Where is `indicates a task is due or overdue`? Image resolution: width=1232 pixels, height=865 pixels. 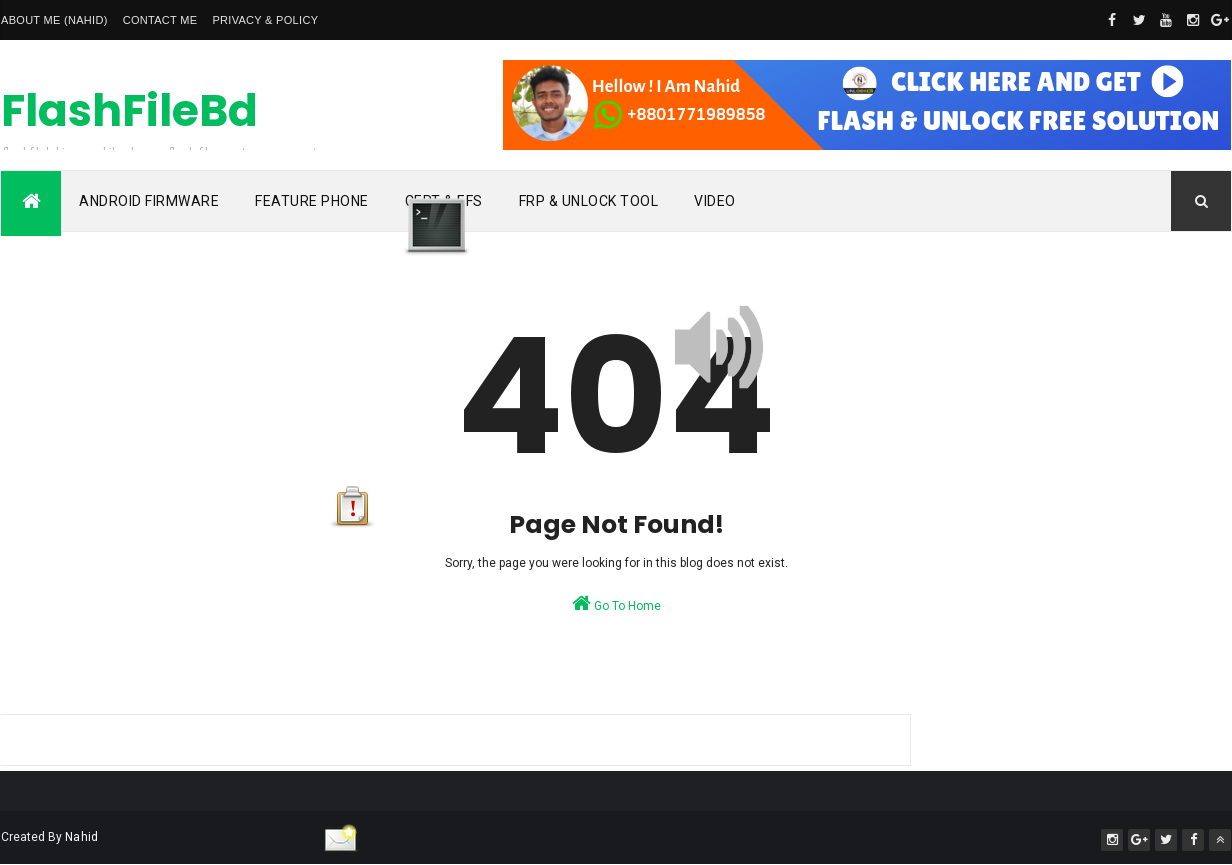 indicates a task is due or overdue is located at coordinates (352, 506).